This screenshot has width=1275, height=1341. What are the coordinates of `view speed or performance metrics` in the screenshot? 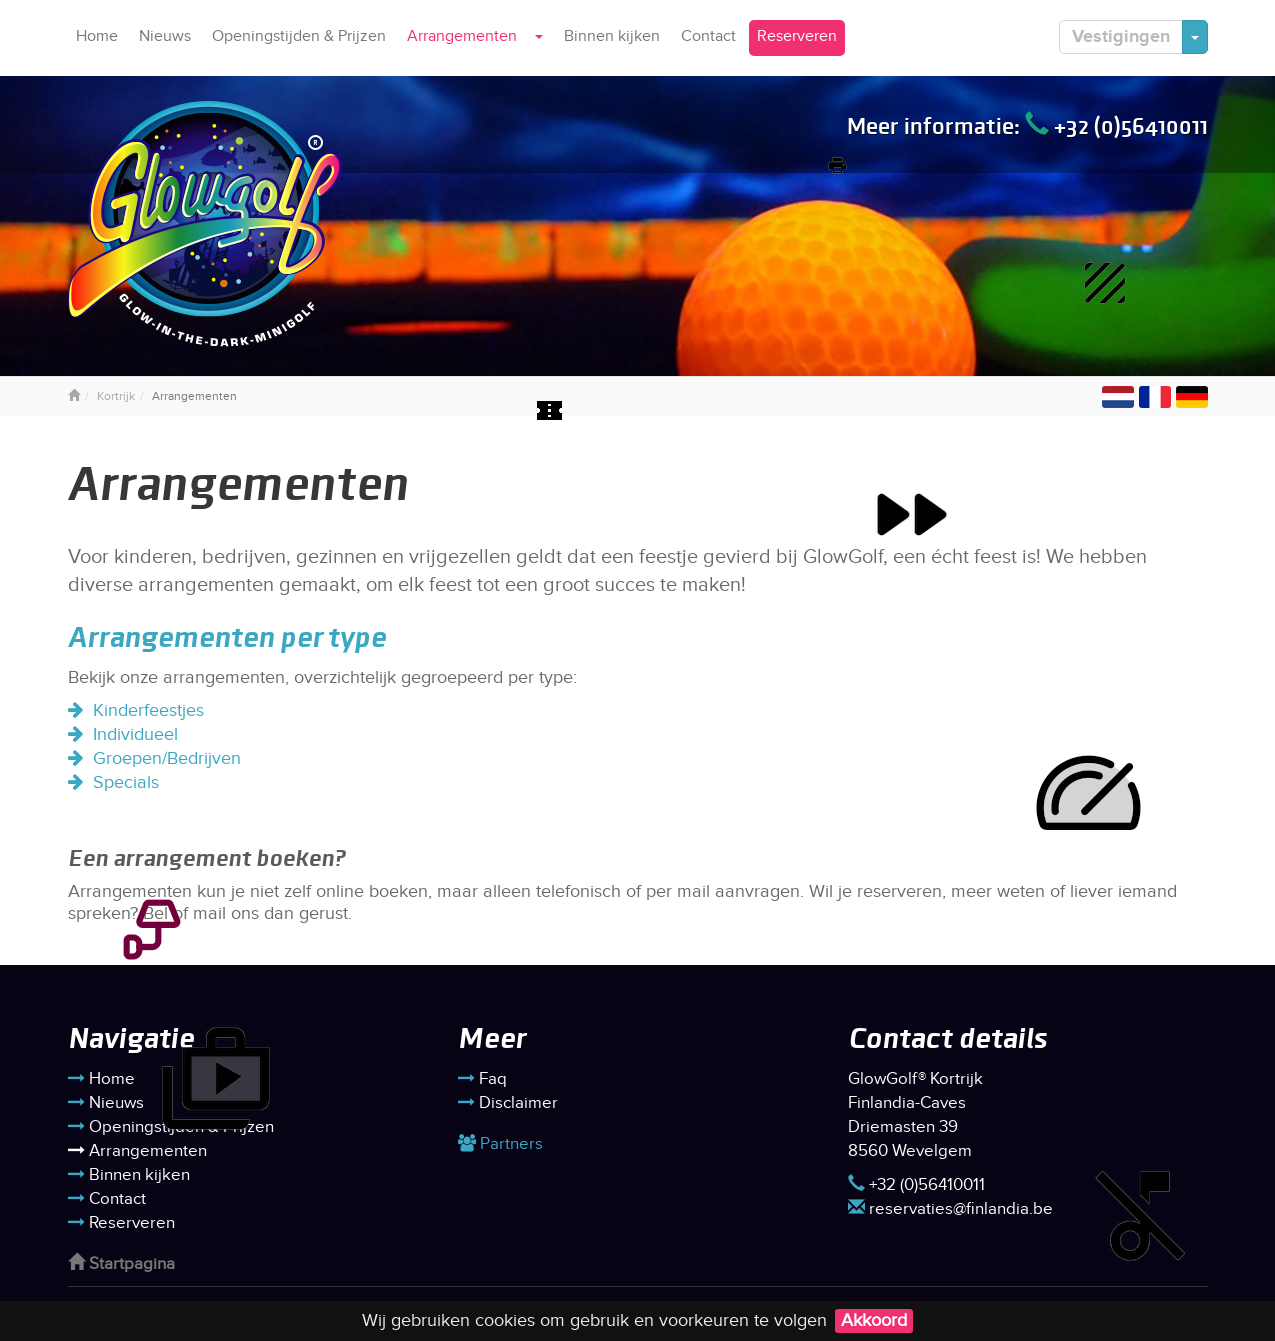 It's located at (1088, 796).